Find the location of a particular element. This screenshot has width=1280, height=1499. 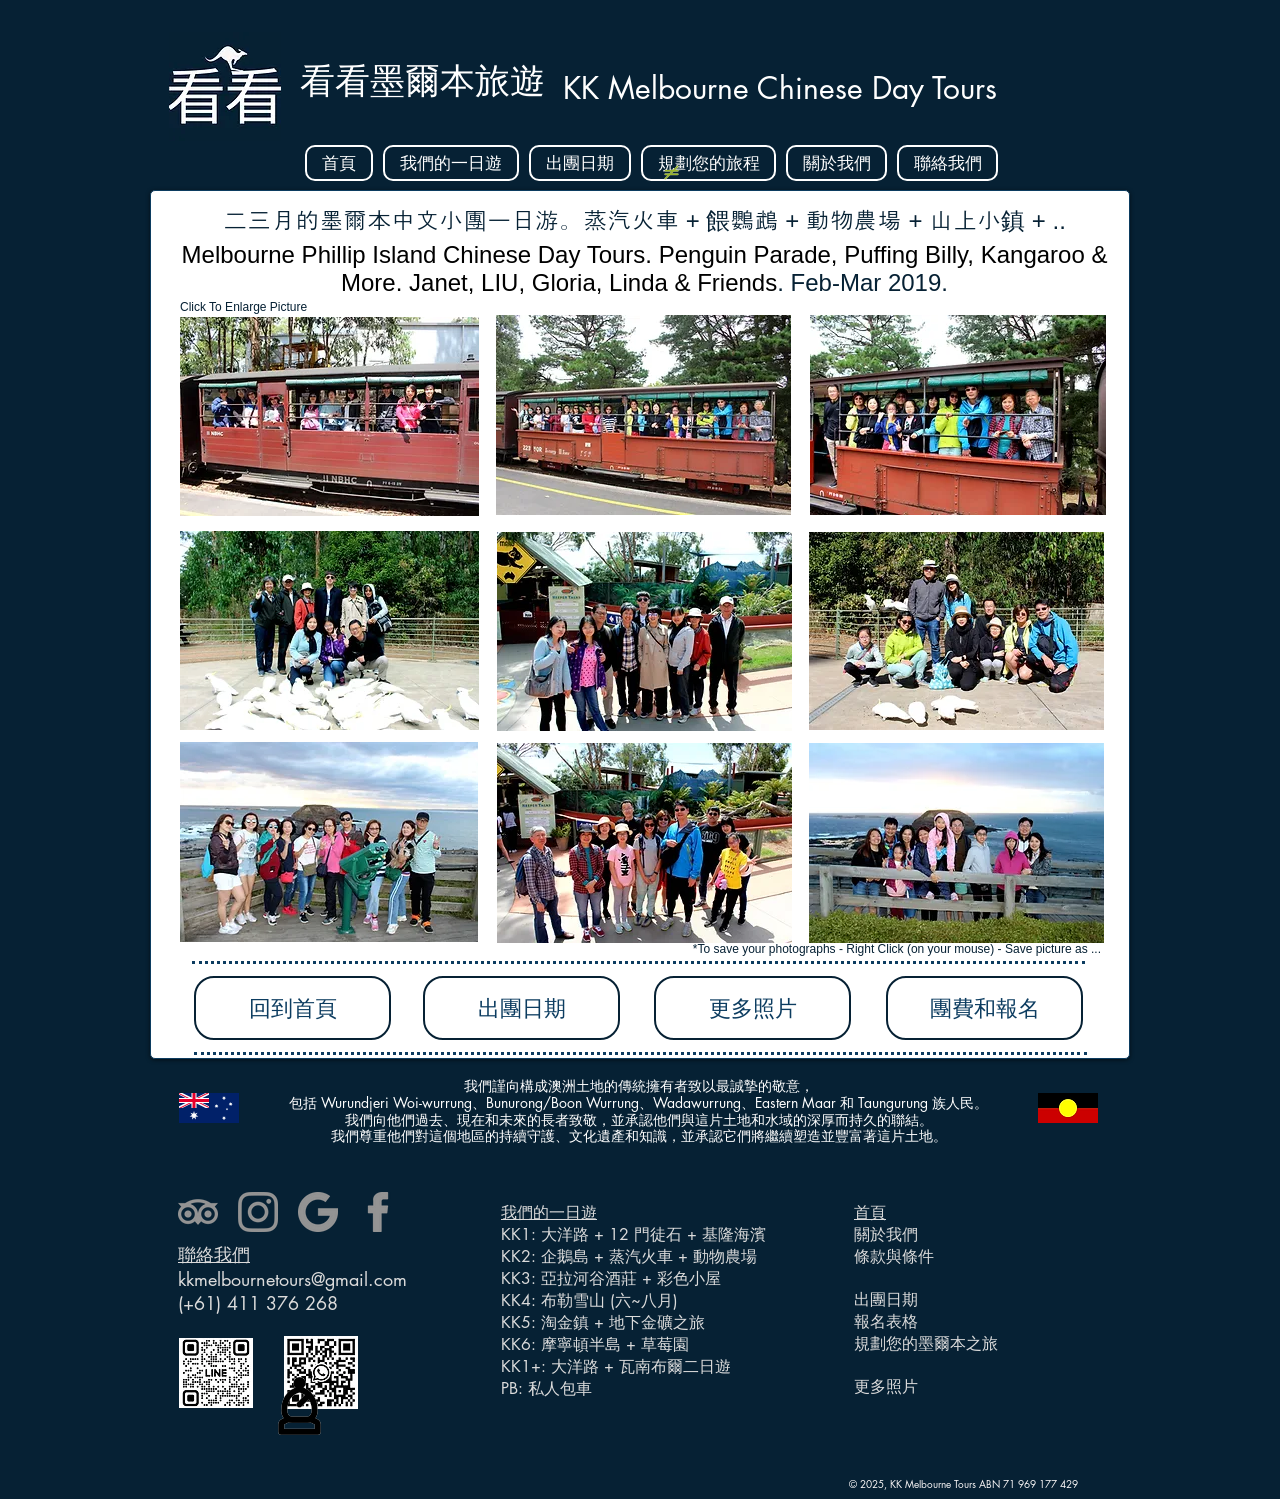

indicates values are not equal is located at coordinates (671, 172).